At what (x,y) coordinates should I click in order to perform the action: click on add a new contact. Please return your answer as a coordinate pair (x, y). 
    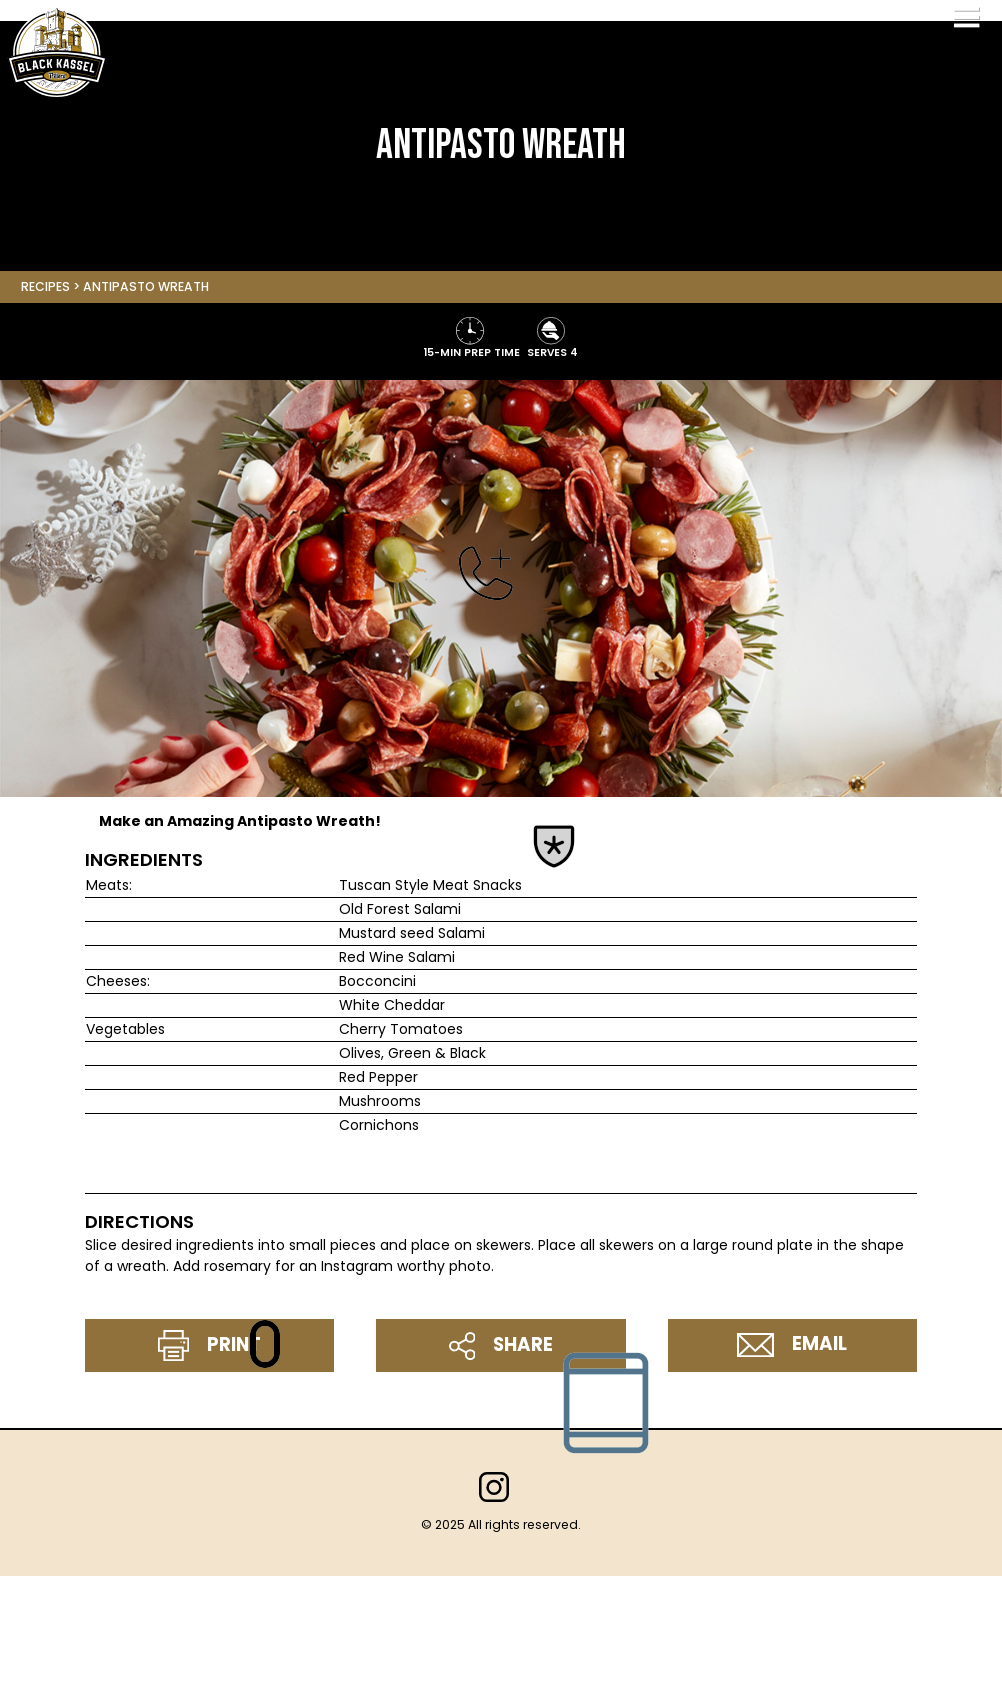
    Looking at the image, I should click on (487, 572).